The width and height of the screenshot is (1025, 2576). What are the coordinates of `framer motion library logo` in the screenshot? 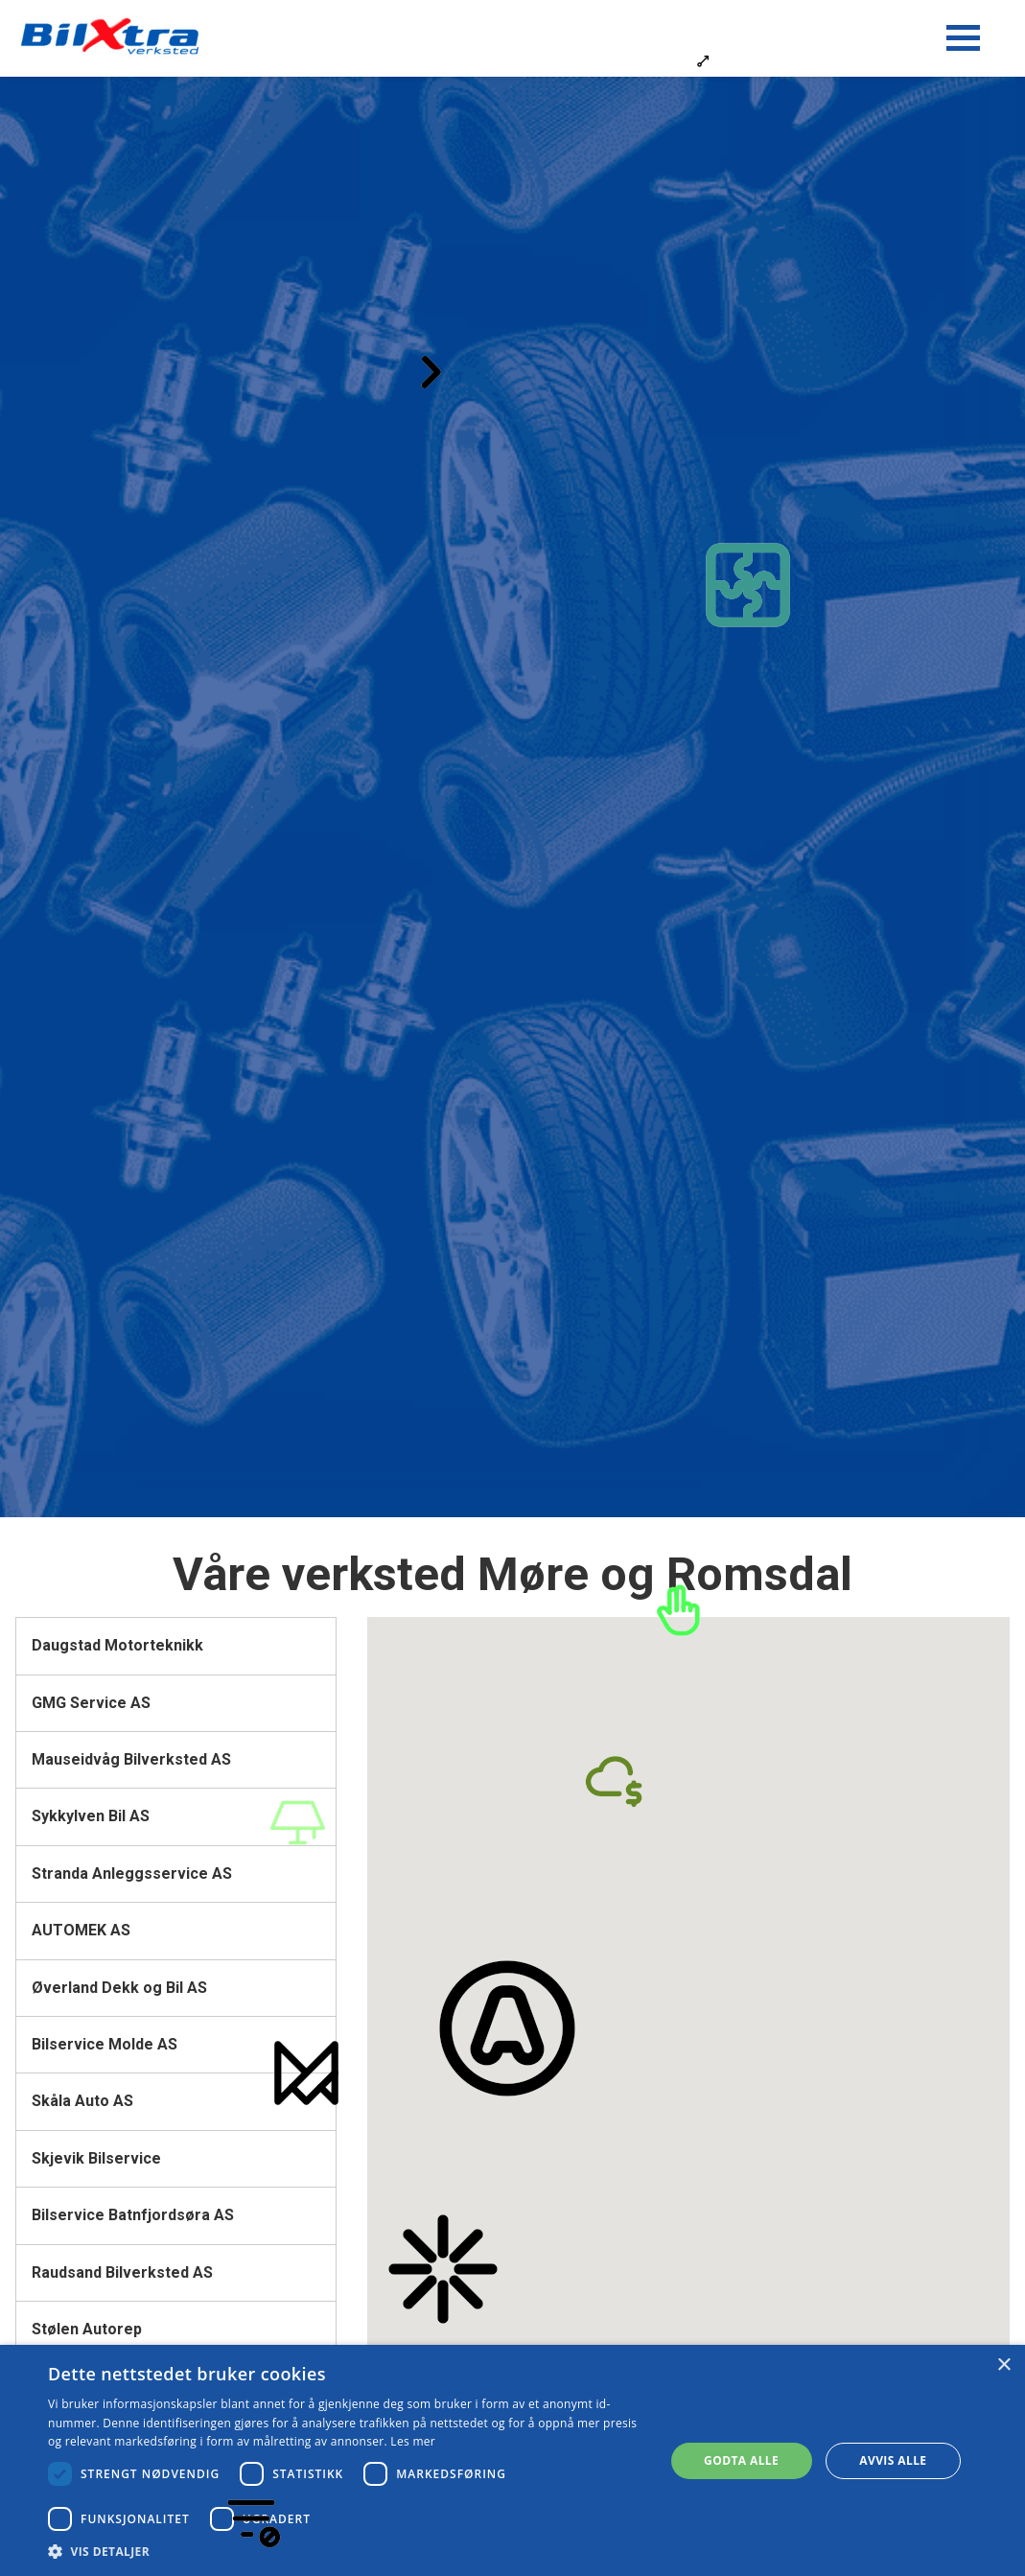 It's located at (306, 2073).